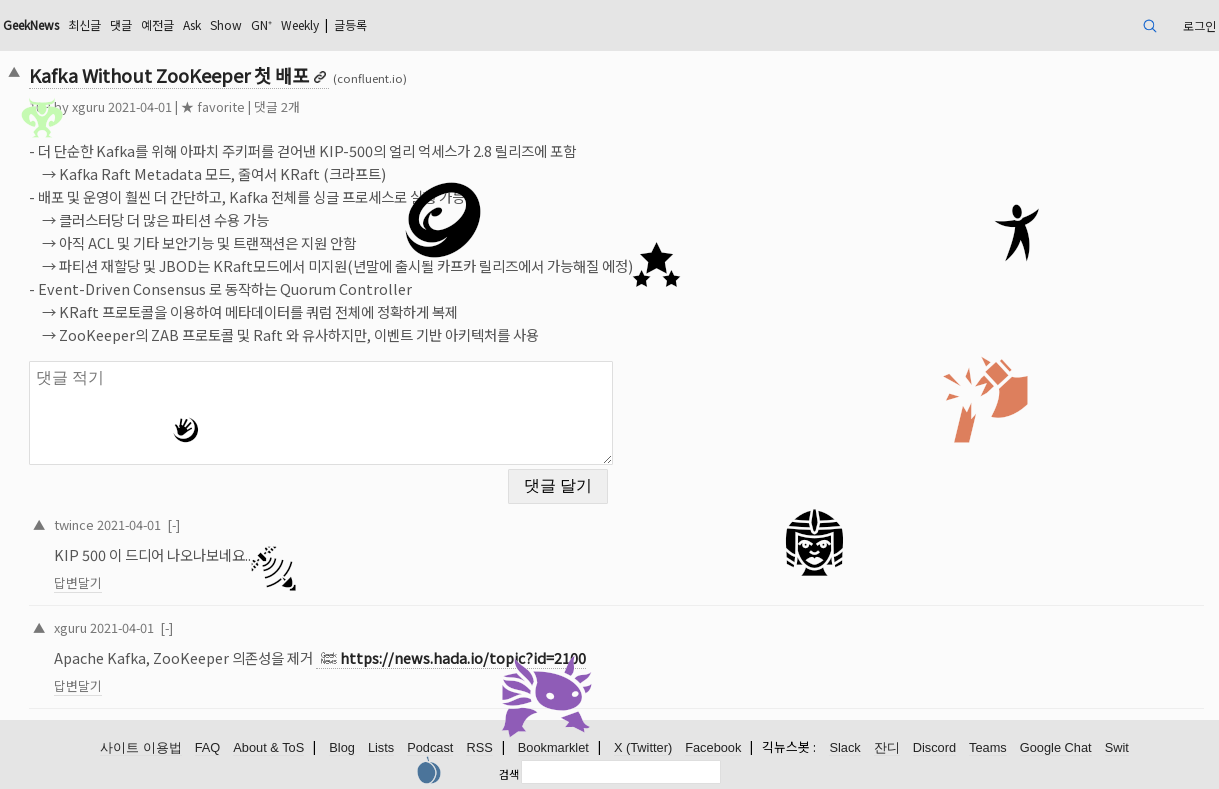 The image size is (1219, 789). What do you see at coordinates (1017, 233) in the screenshot?
I see `indicates body awareness or wellness features` at bounding box center [1017, 233].